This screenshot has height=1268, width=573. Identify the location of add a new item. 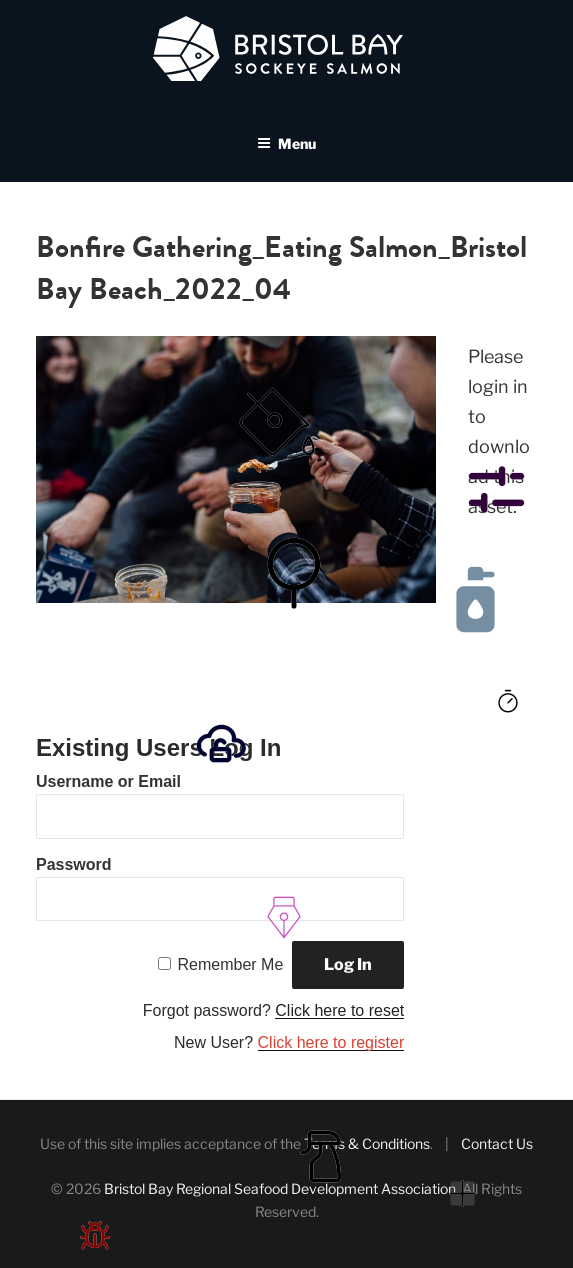
(462, 1193).